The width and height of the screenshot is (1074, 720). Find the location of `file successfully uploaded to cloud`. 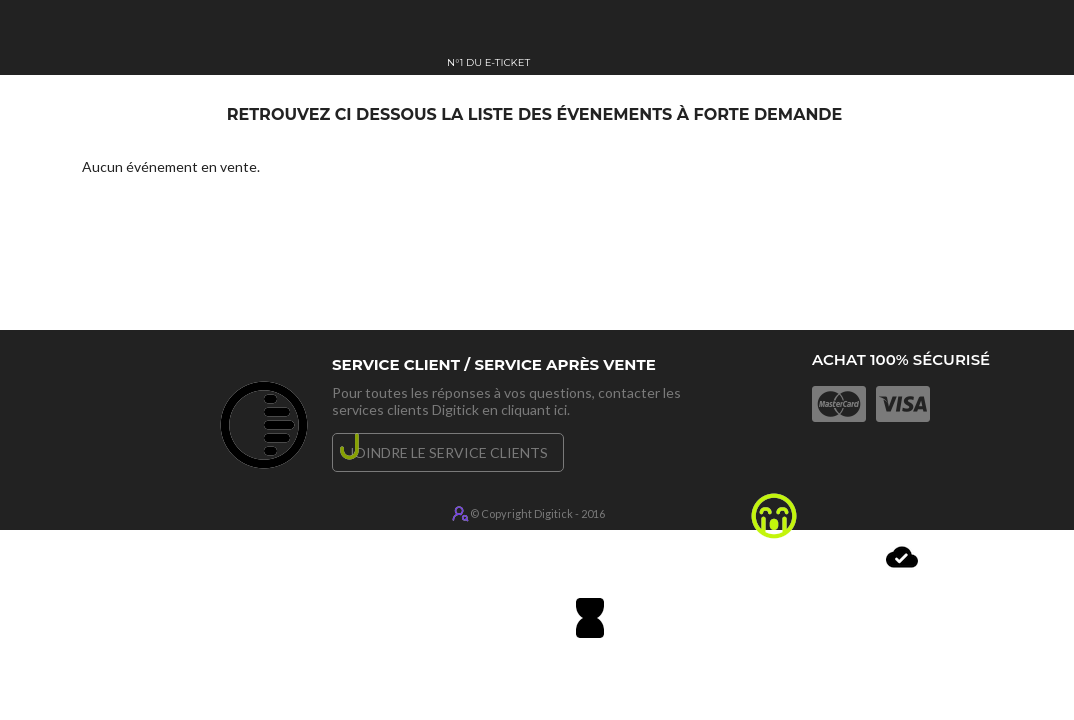

file successfully uploaded to cloud is located at coordinates (902, 557).